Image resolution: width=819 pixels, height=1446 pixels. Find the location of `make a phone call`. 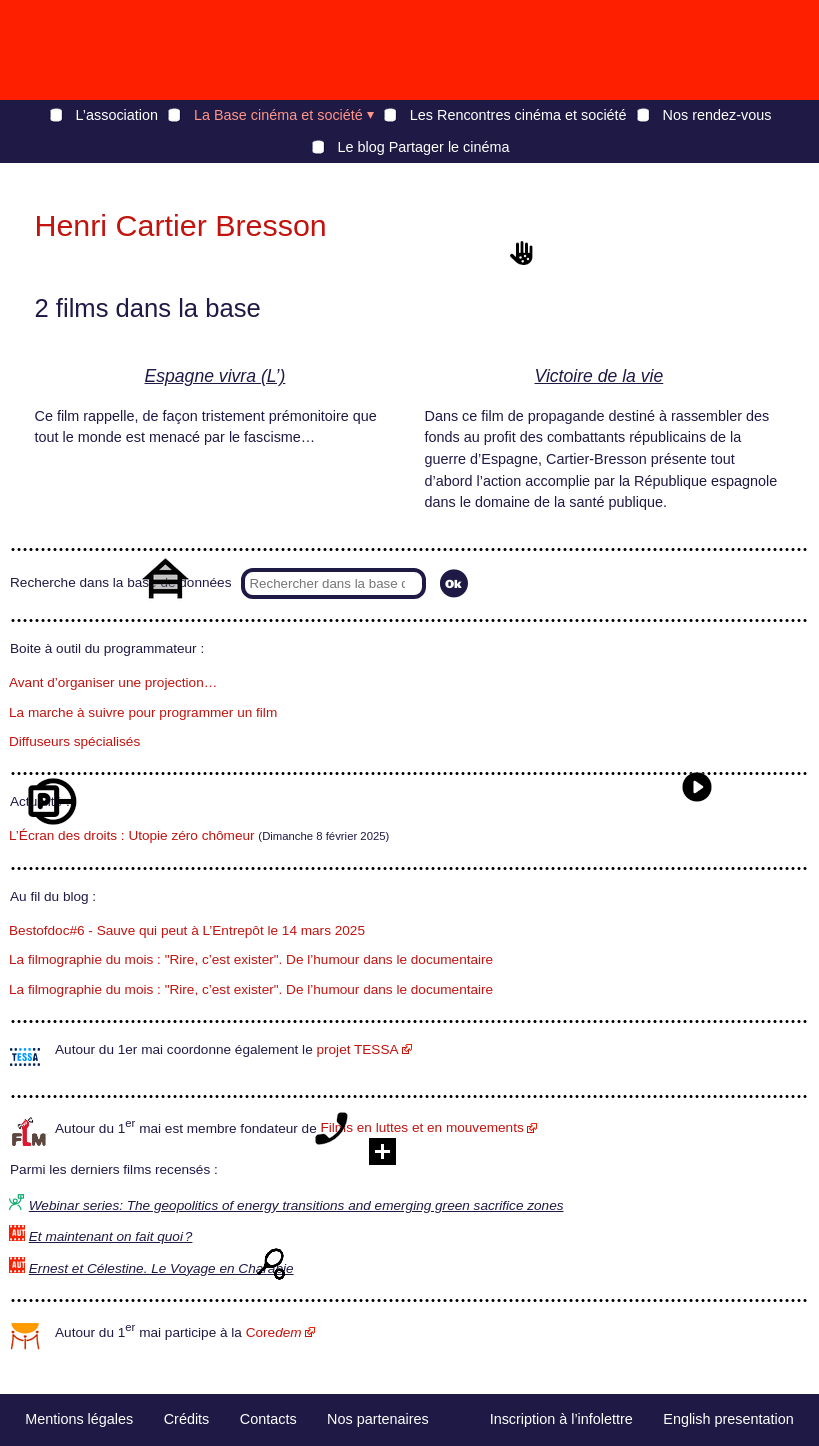

make a phone call is located at coordinates (331, 1128).